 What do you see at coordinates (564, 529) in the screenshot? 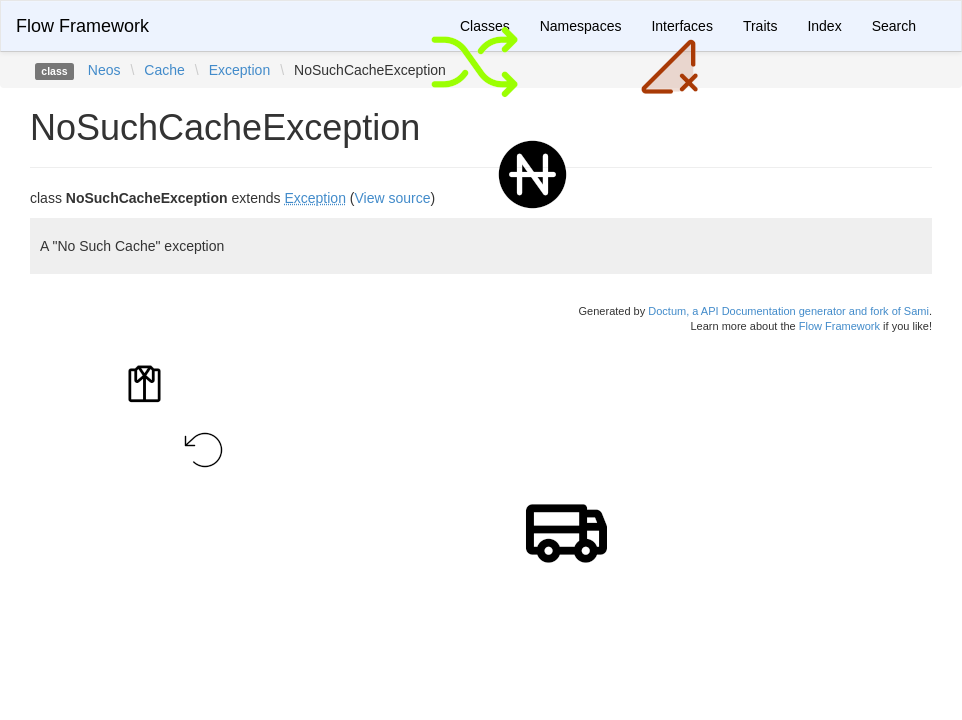
I see `track your delivery status` at bounding box center [564, 529].